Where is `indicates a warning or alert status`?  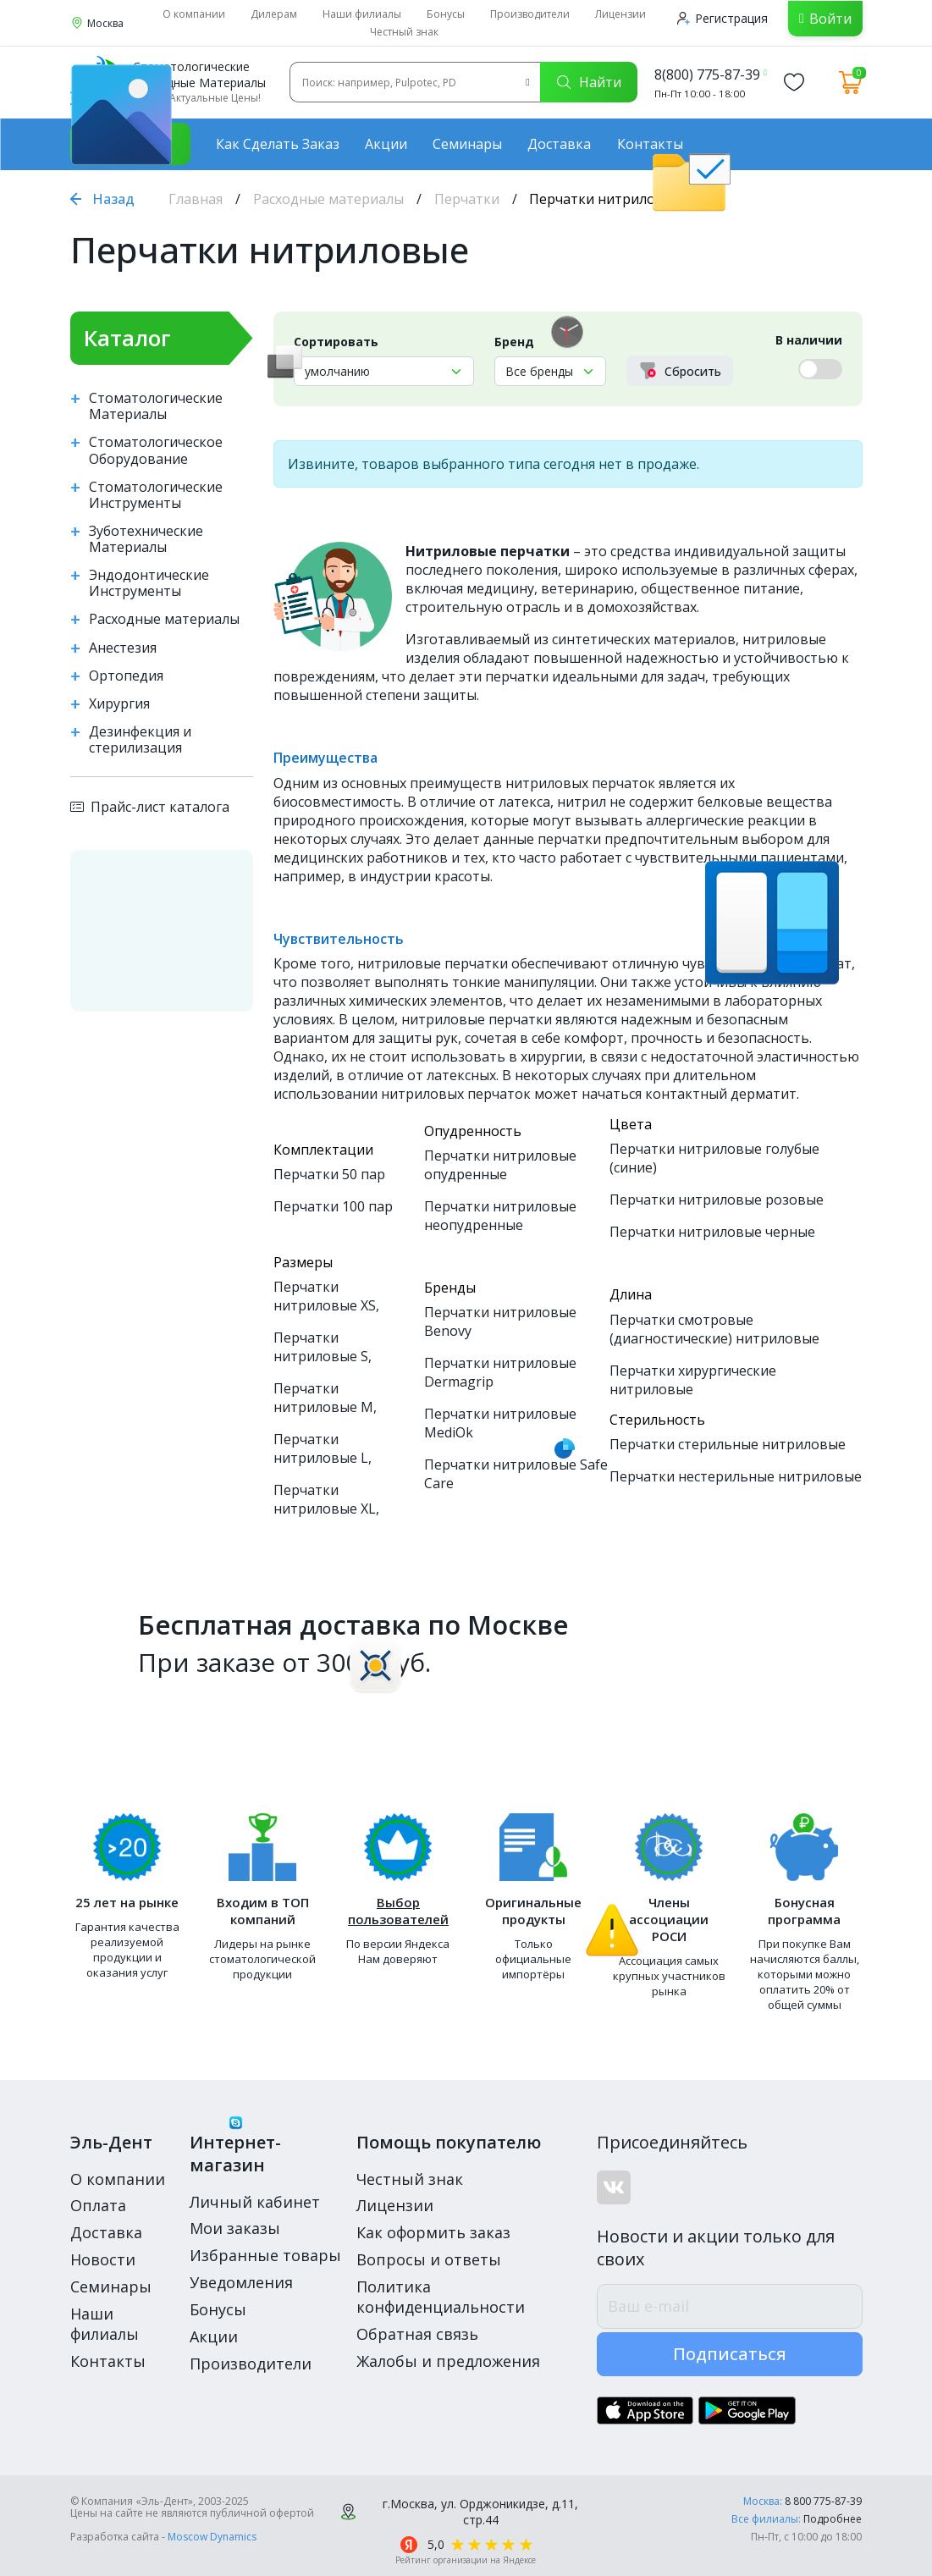 indicates a warning or alert status is located at coordinates (612, 1930).